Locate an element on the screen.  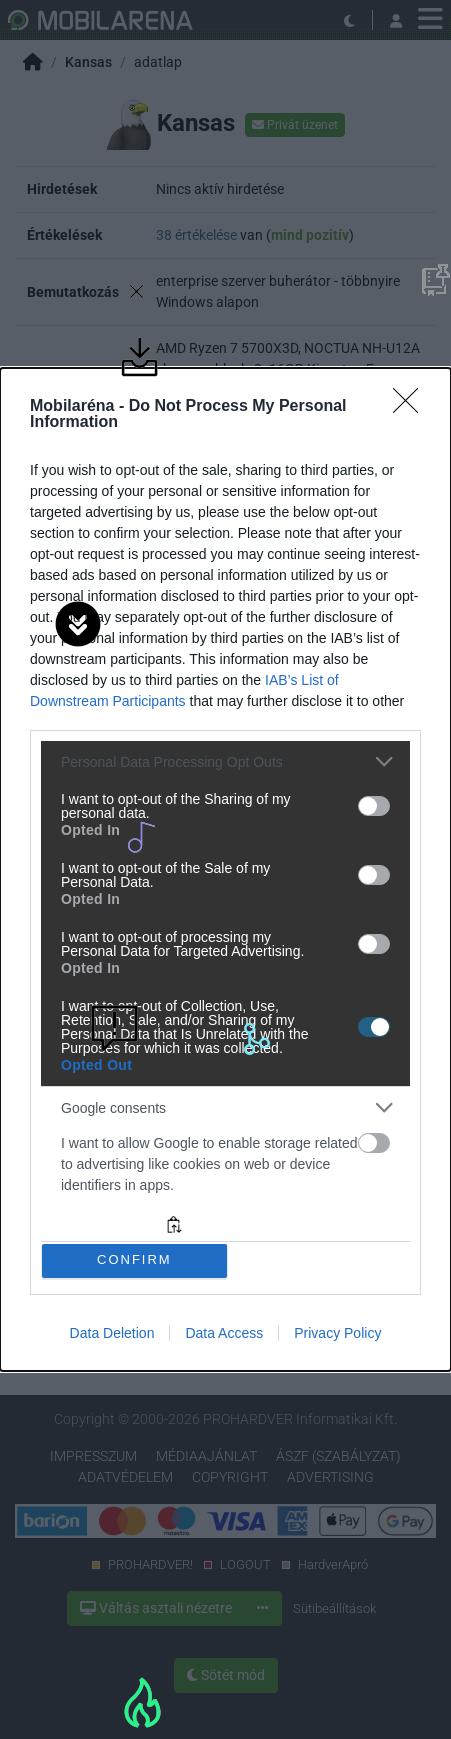
close the current window or dialog is located at coordinates (136, 291).